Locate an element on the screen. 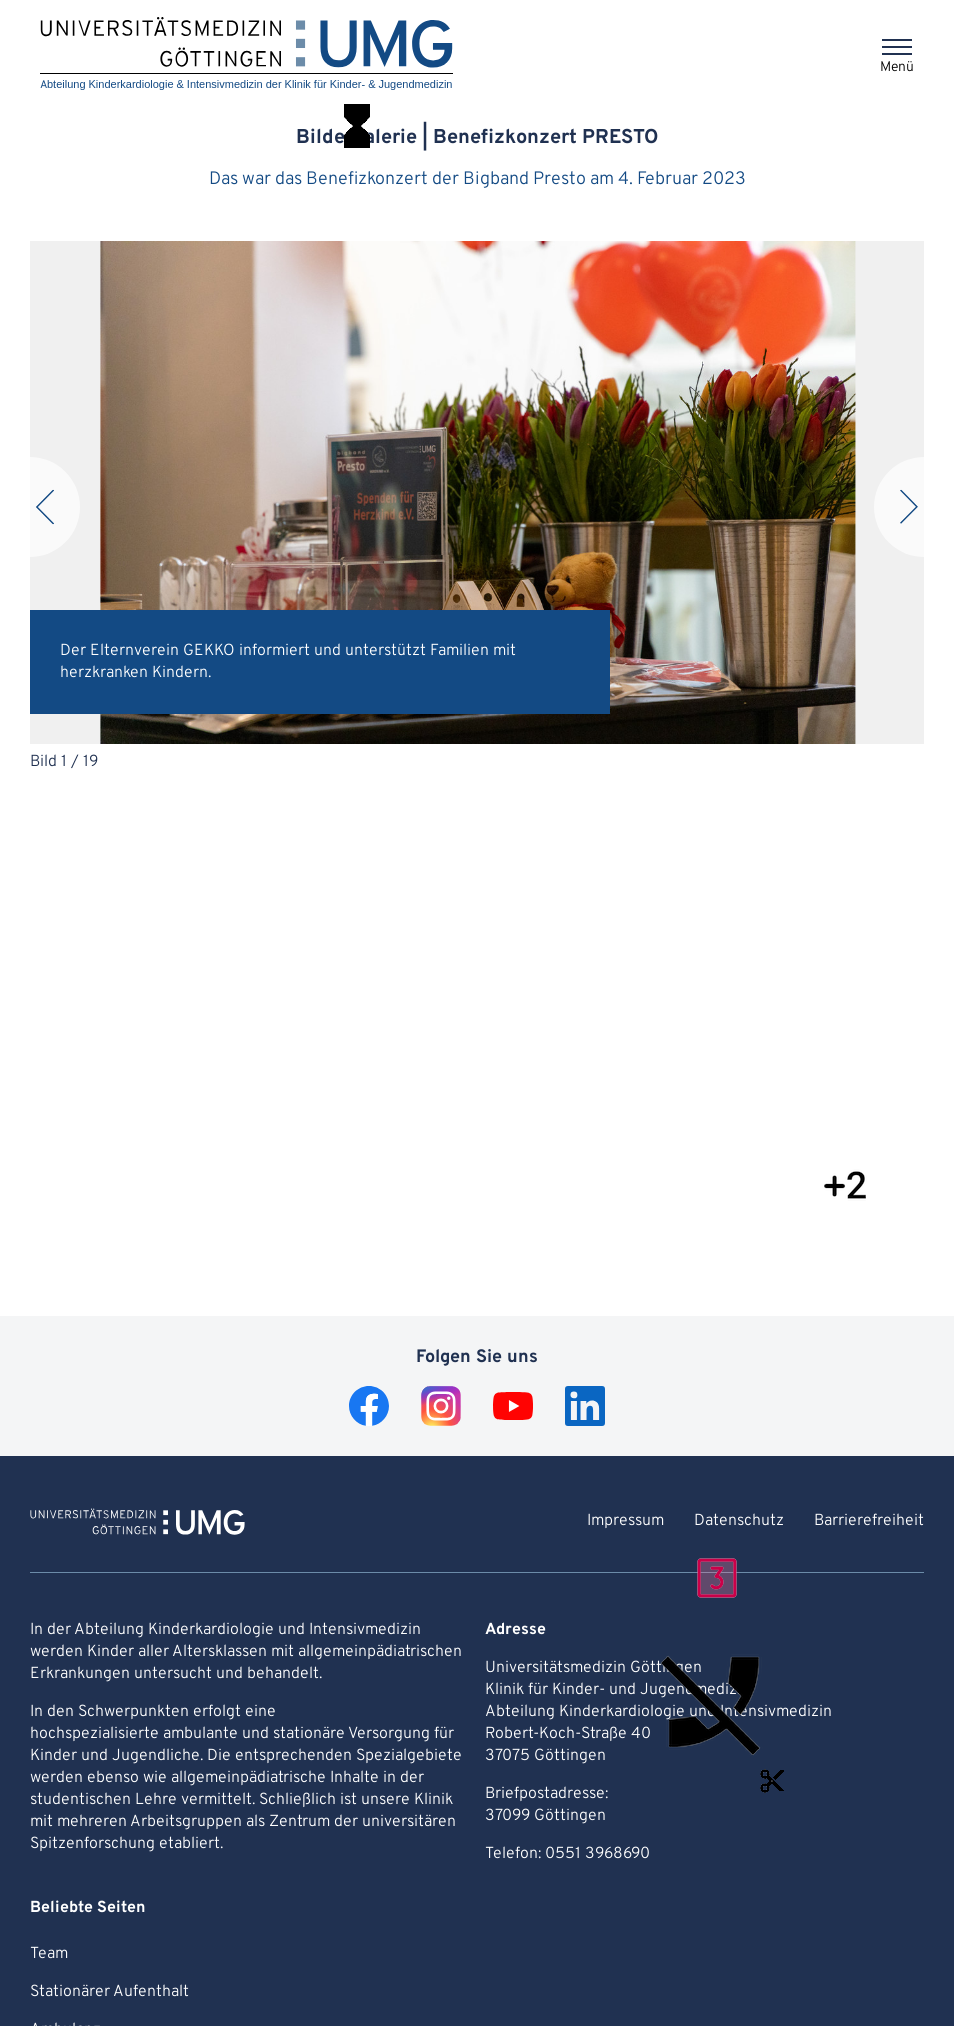 This screenshot has width=954, height=2026. indicates a process is in progress or loading is located at coordinates (357, 126).